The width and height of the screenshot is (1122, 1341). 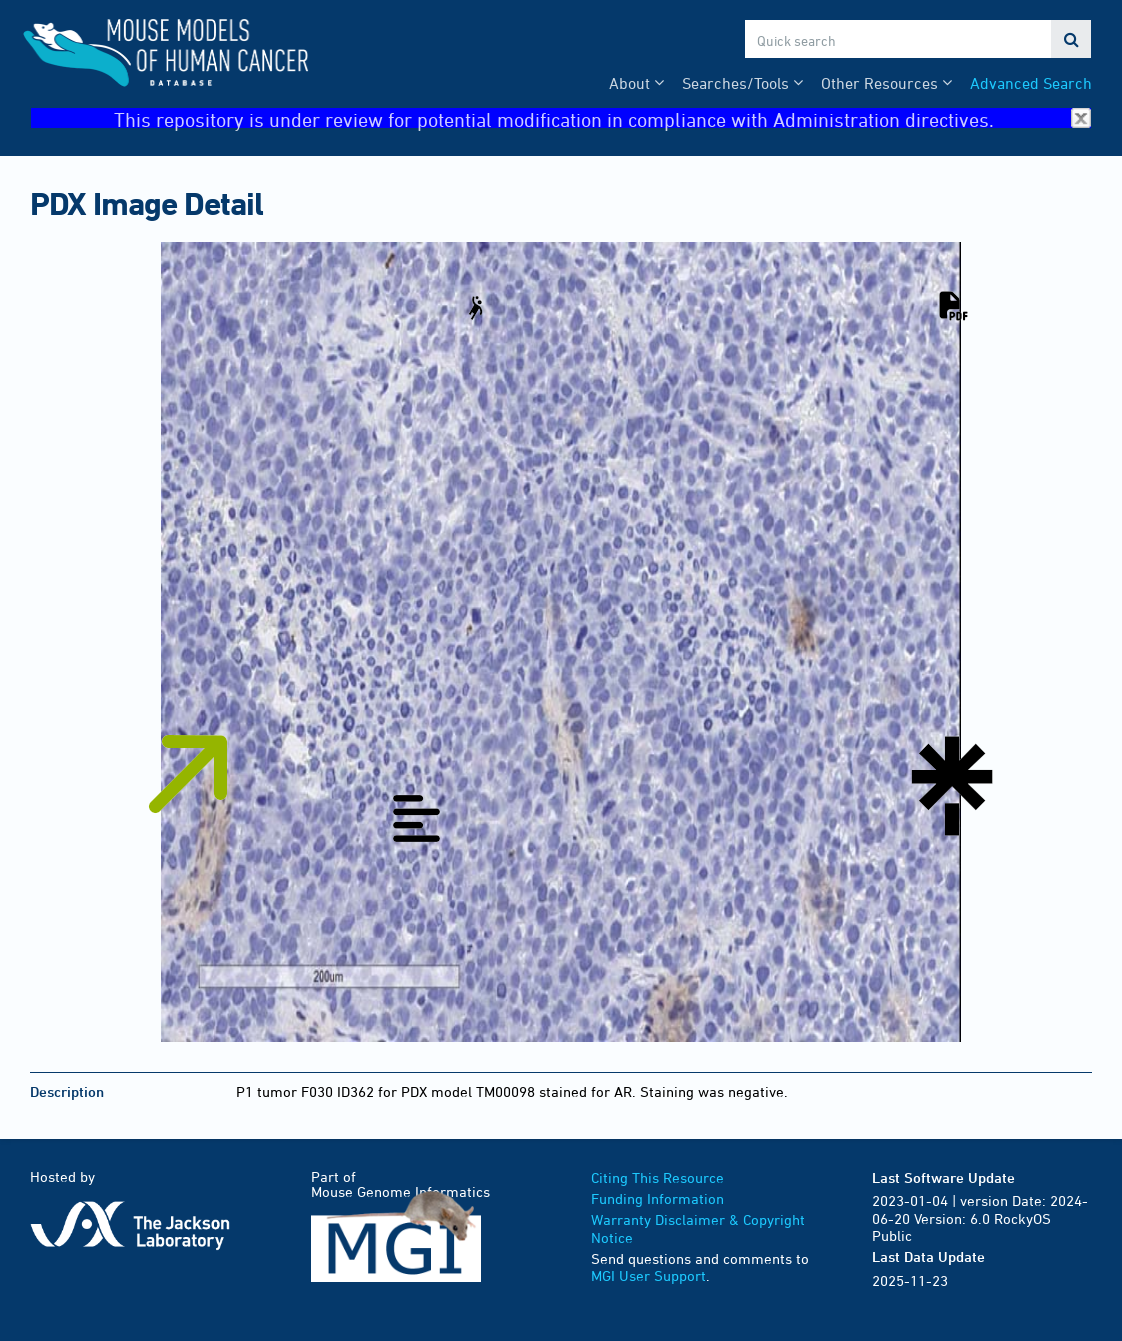 What do you see at coordinates (953, 305) in the screenshot?
I see `view or open a PDF document` at bounding box center [953, 305].